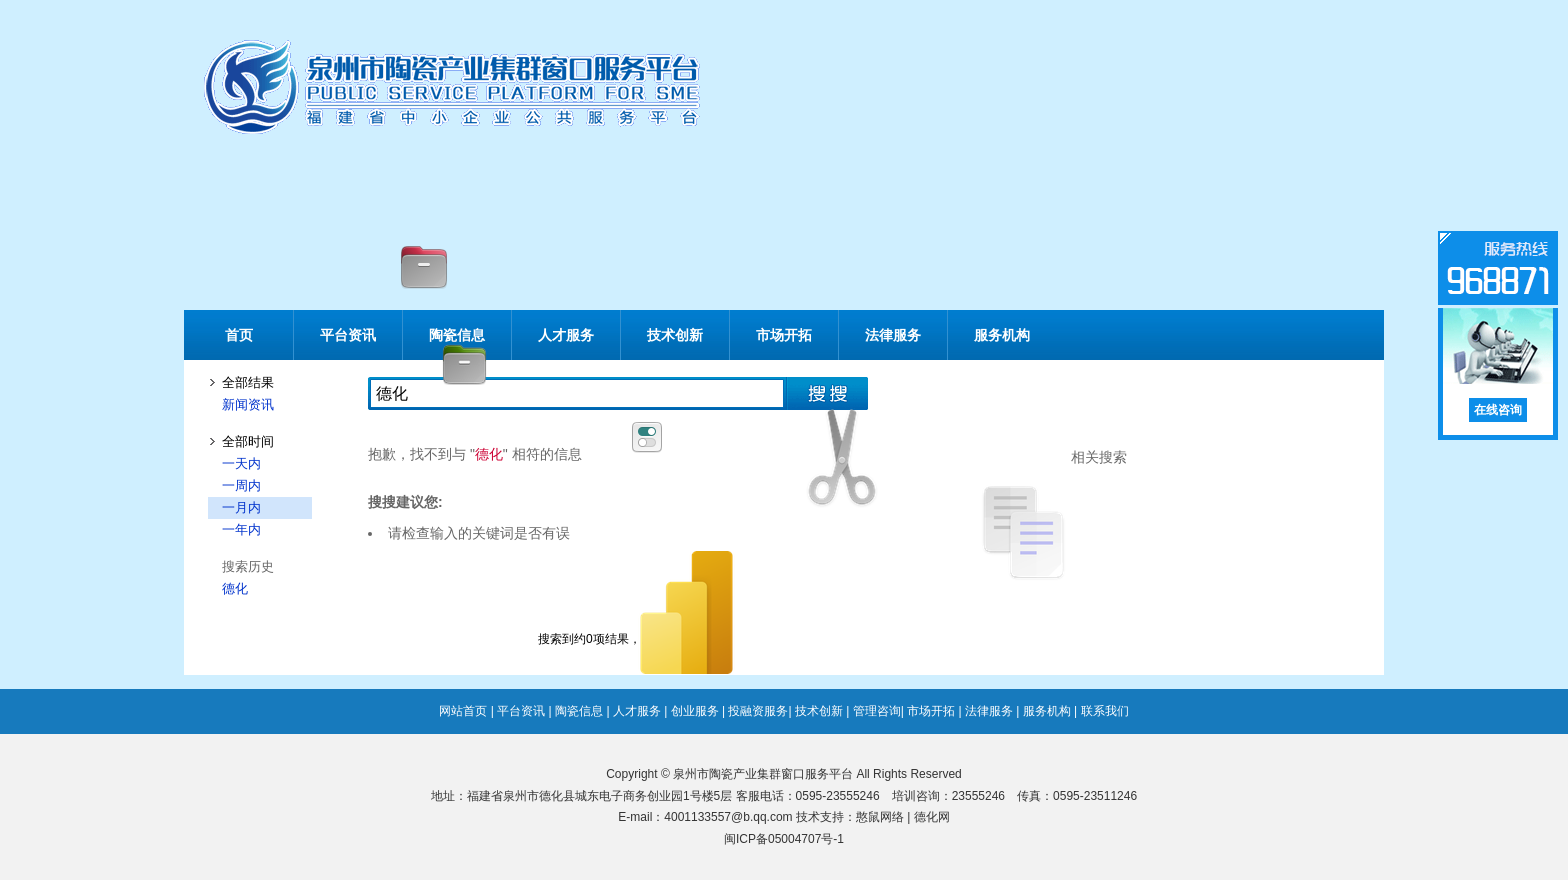 Image resolution: width=1568 pixels, height=880 pixels. What do you see at coordinates (842, 457) in the screenshot?
I see `cut selected content to clipboard` at bounding box center [842, 457].